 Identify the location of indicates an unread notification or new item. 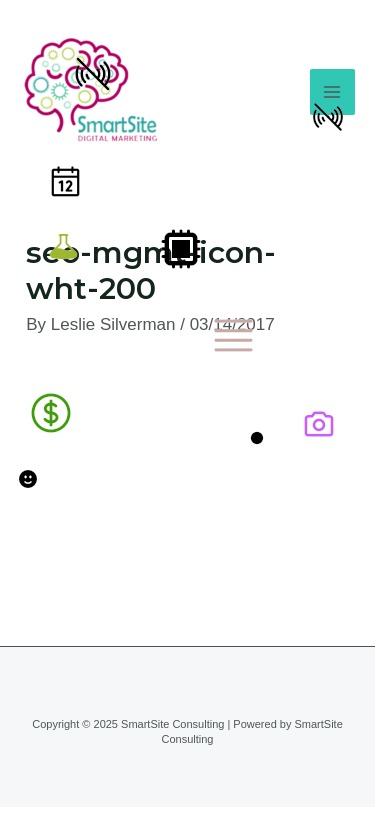
(257, 438).